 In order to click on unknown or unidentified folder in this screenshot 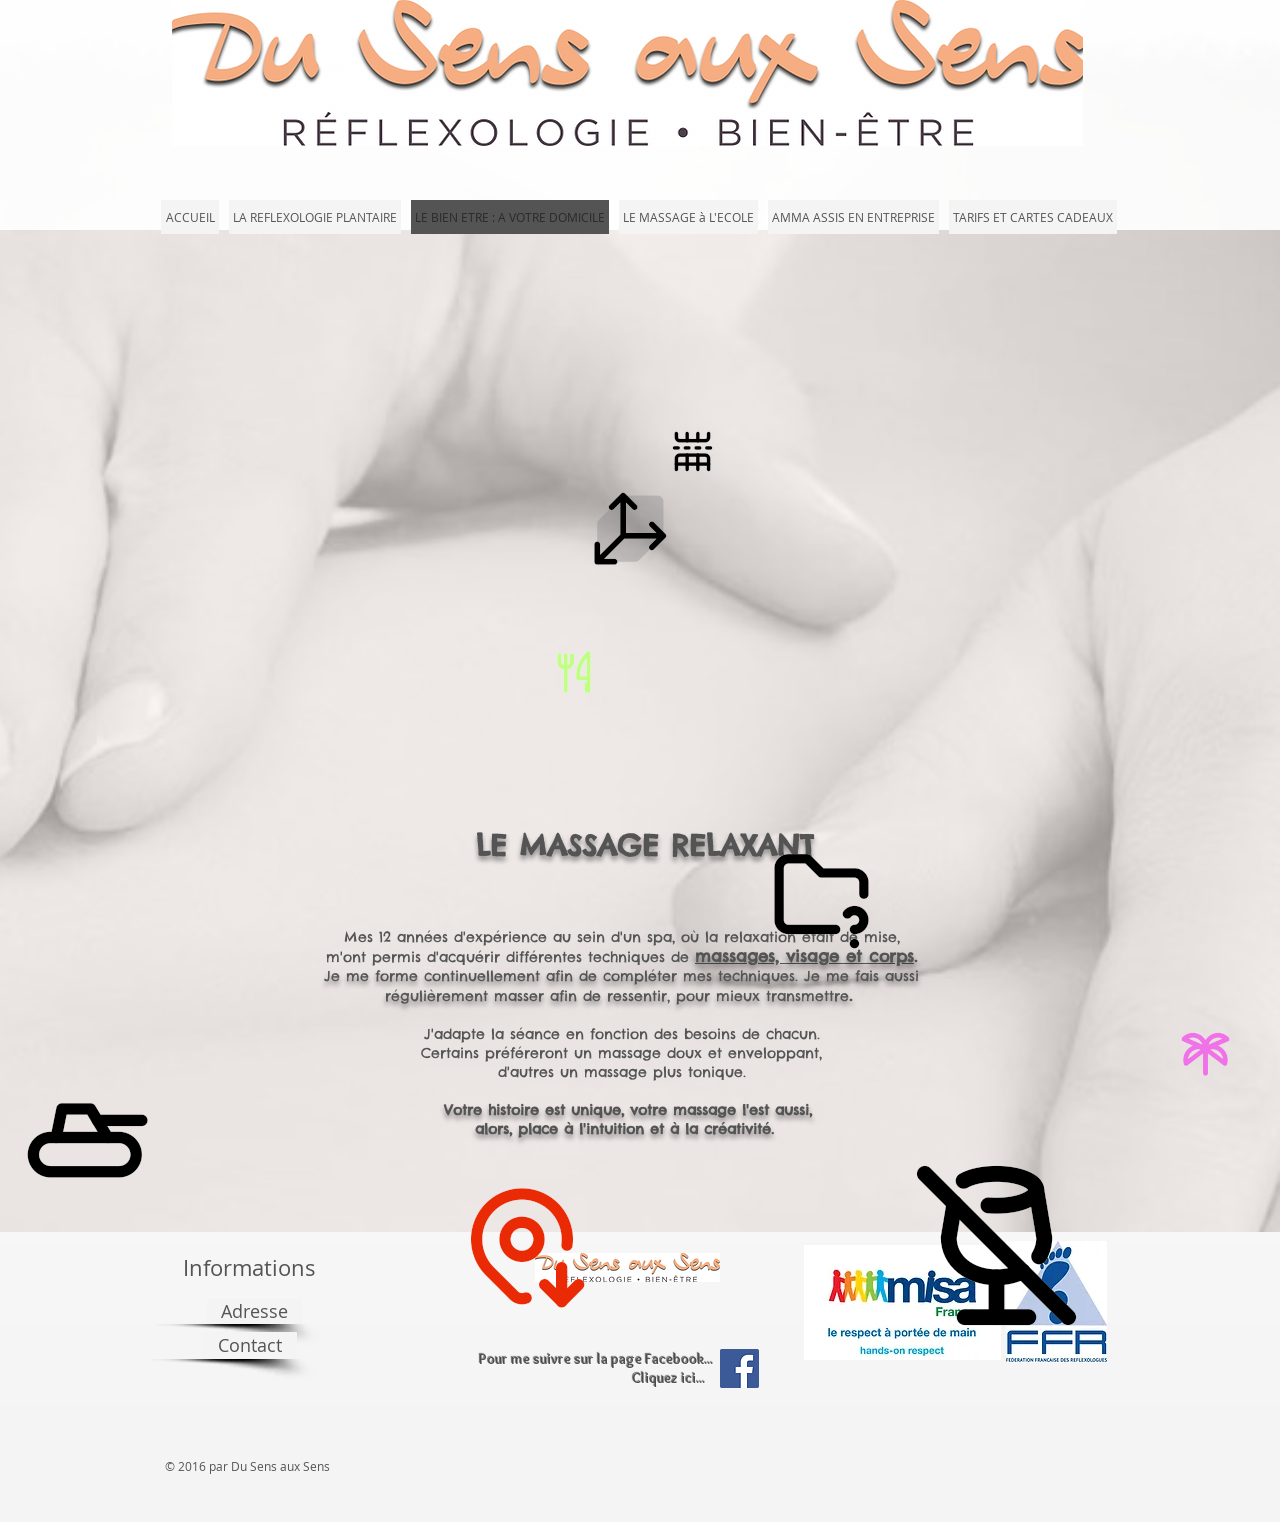, I will do `click(821, 896)`.